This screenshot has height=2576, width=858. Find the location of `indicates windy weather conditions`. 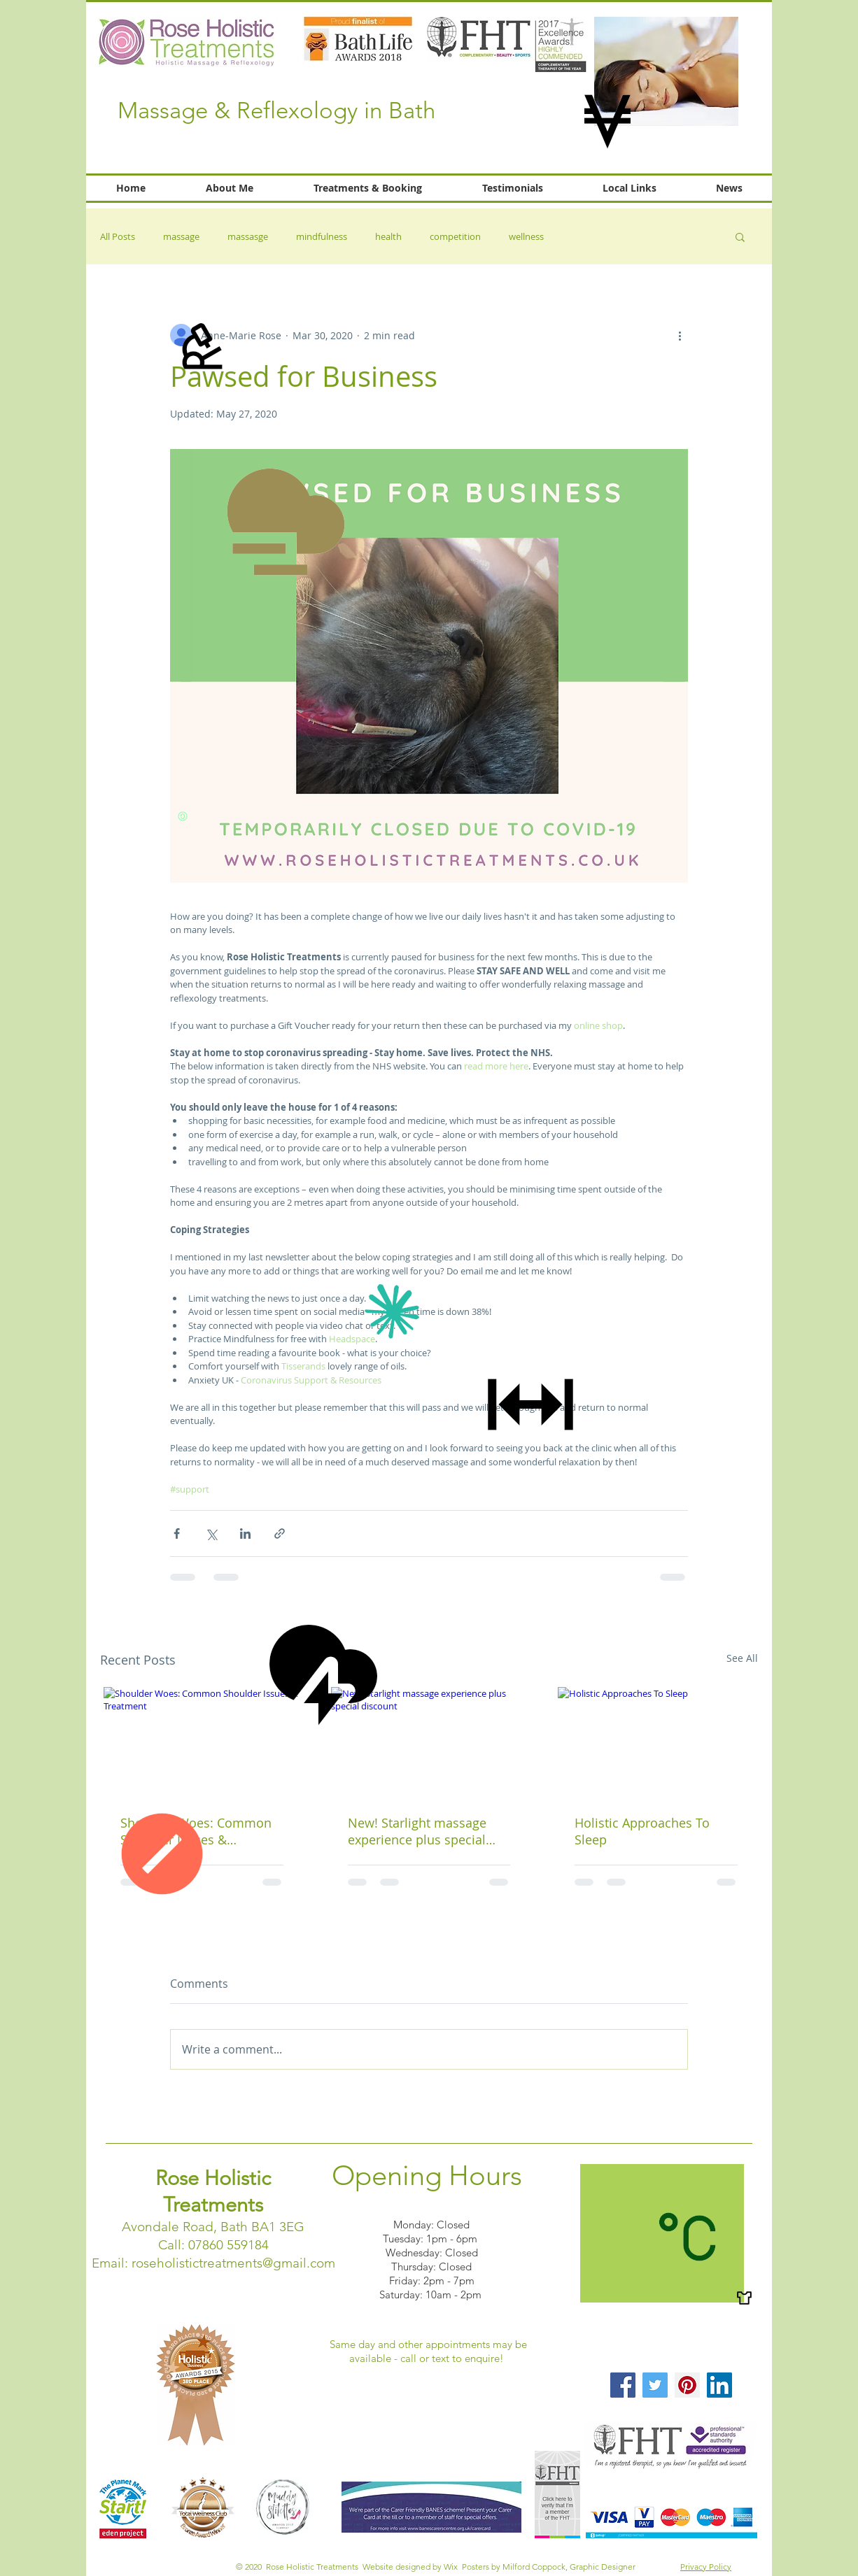

indicates windy weather conditions is located at coordinates (286, 516).